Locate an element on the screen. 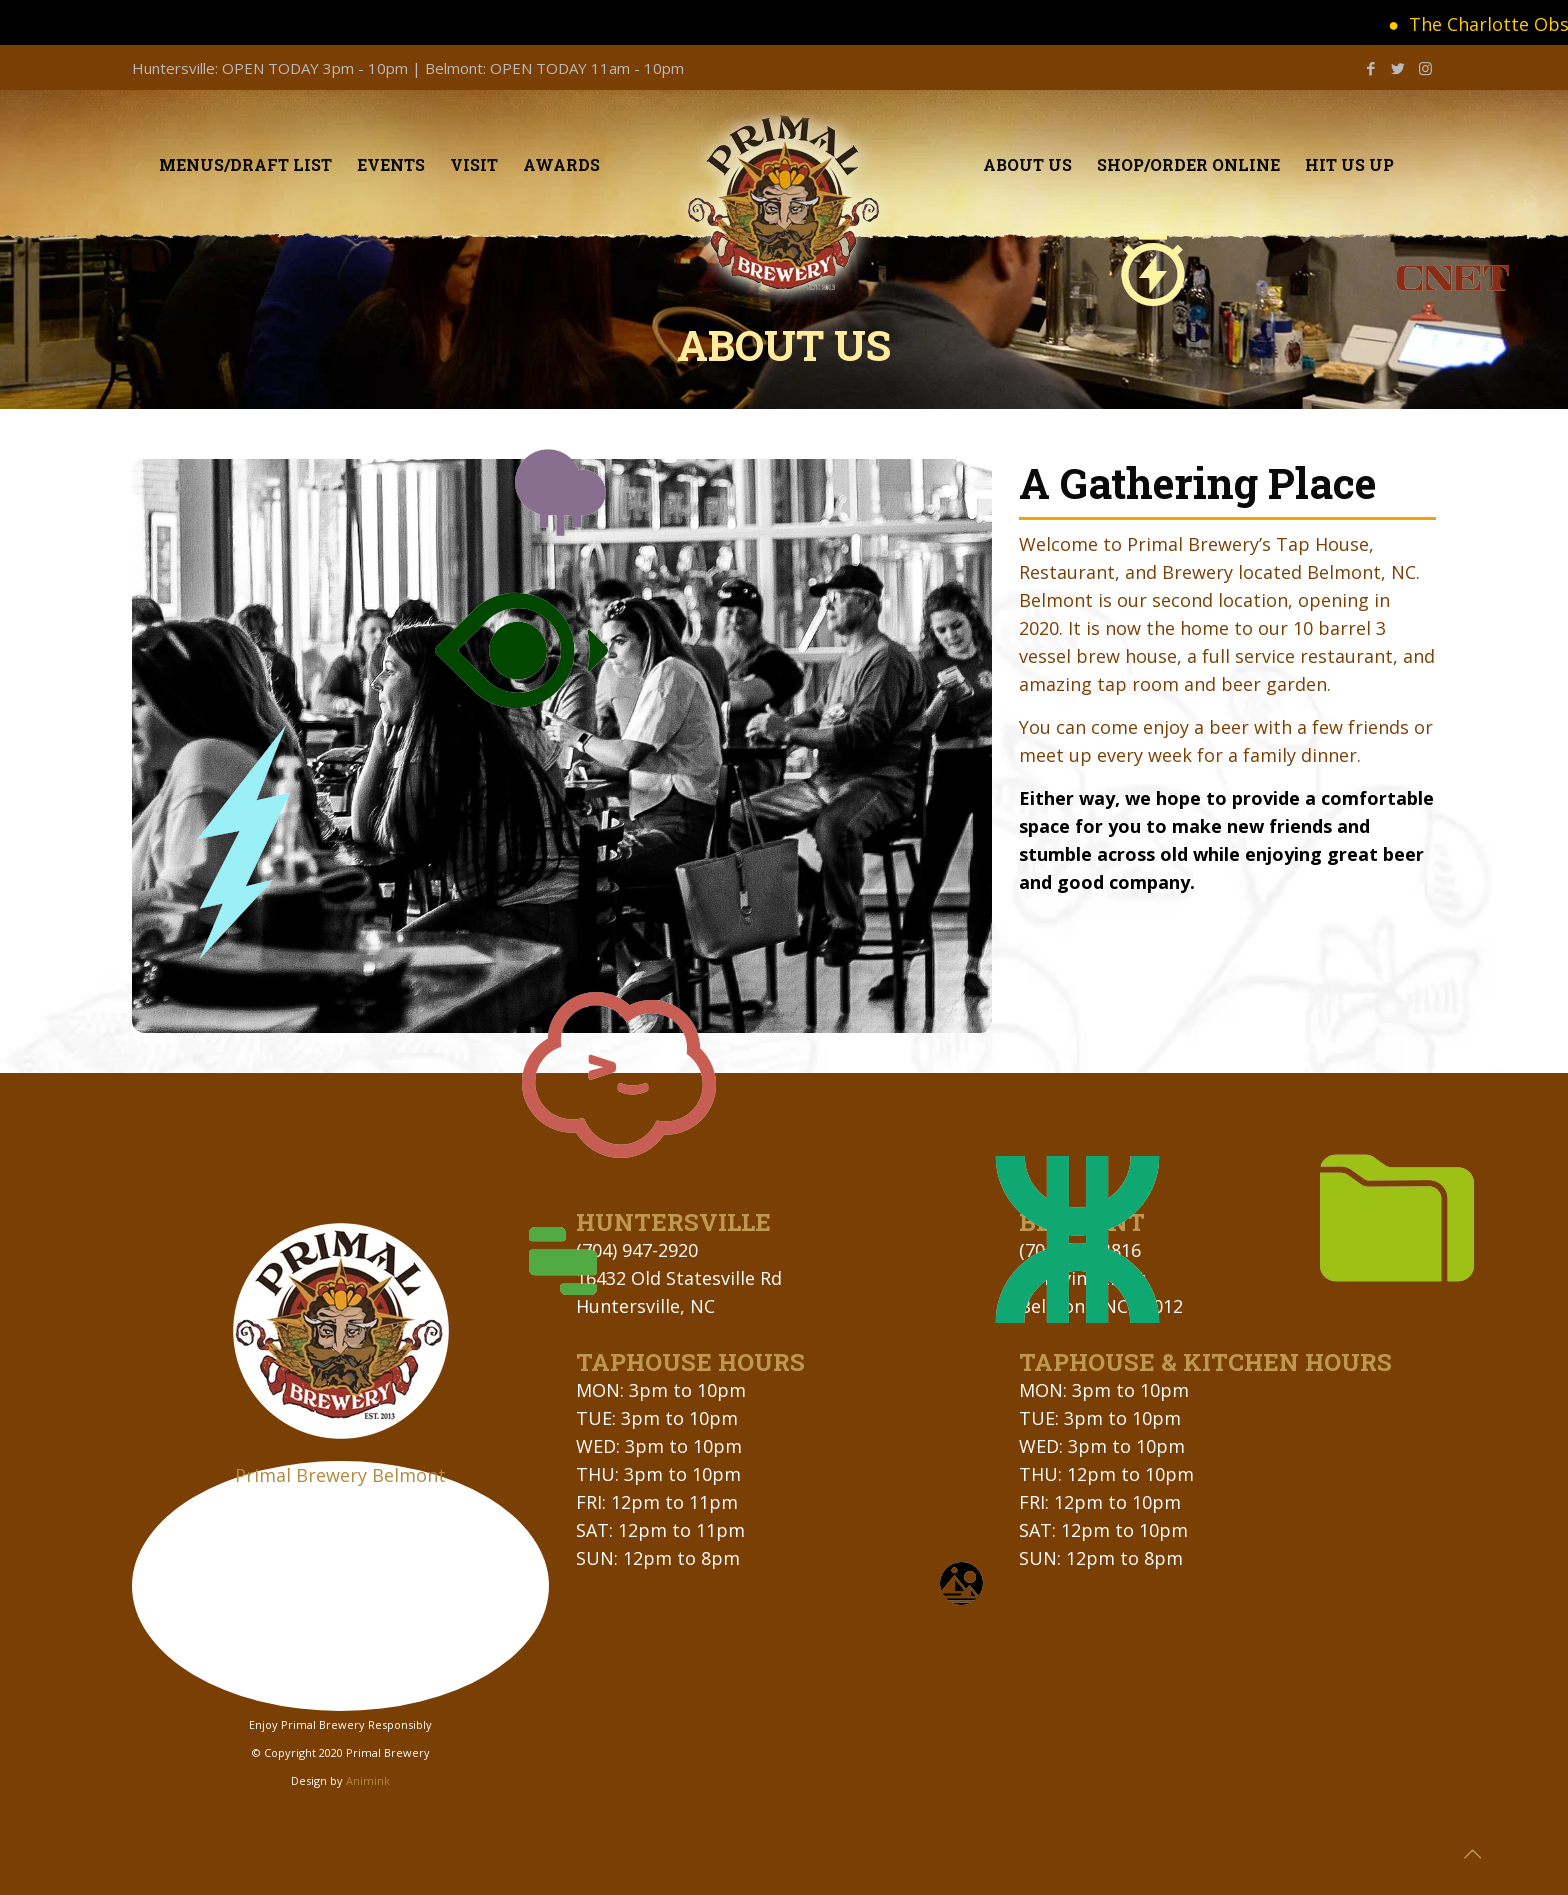  set a quick timer or speed countdown is located at coordinates (1153, 271).